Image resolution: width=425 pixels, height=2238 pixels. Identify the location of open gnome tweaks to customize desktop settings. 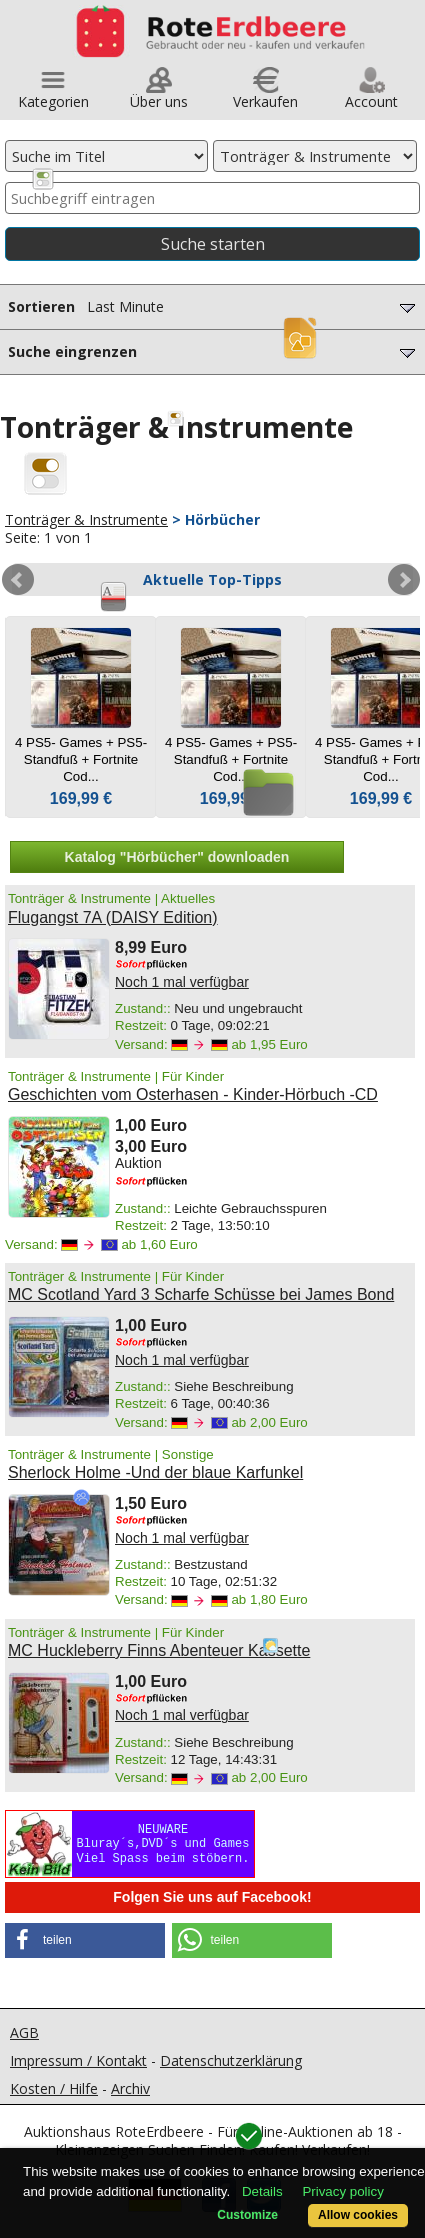
(175, 418).